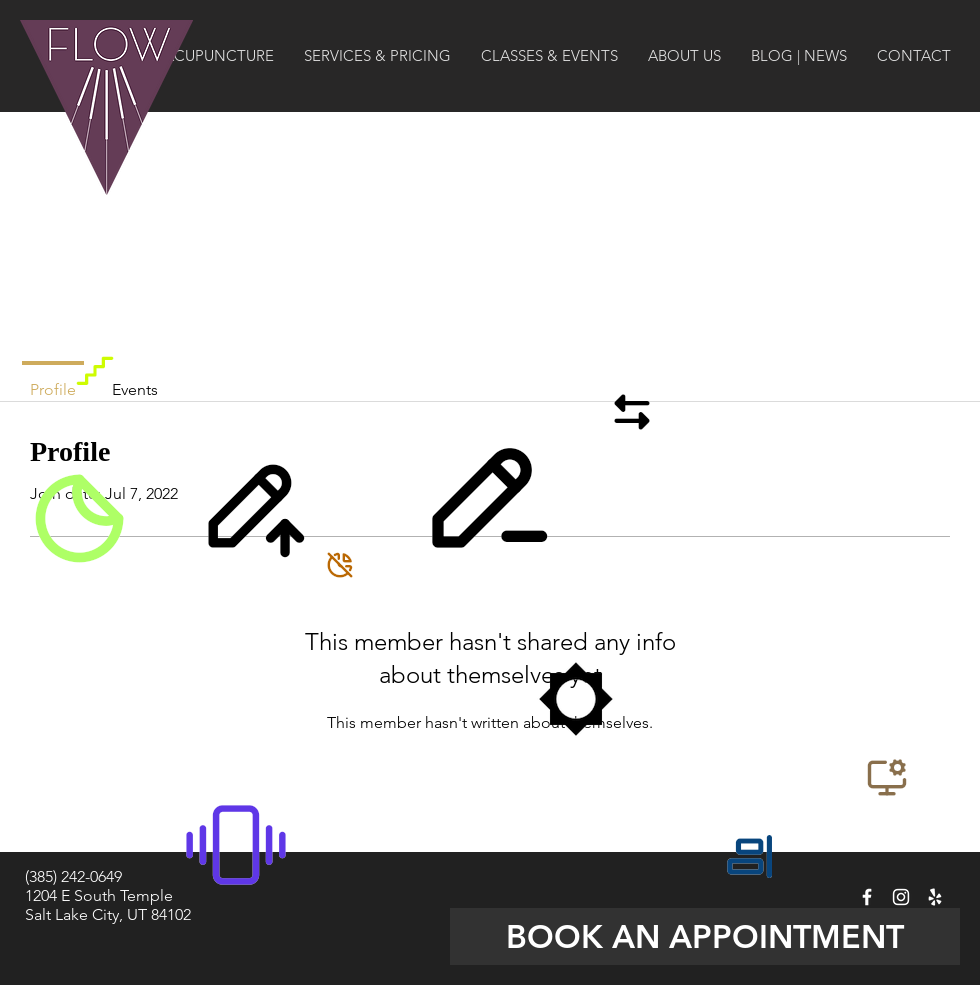  Describe the element at coordinates (484, 496) in the screenshot. I see `remove editing capabilities` at that location.